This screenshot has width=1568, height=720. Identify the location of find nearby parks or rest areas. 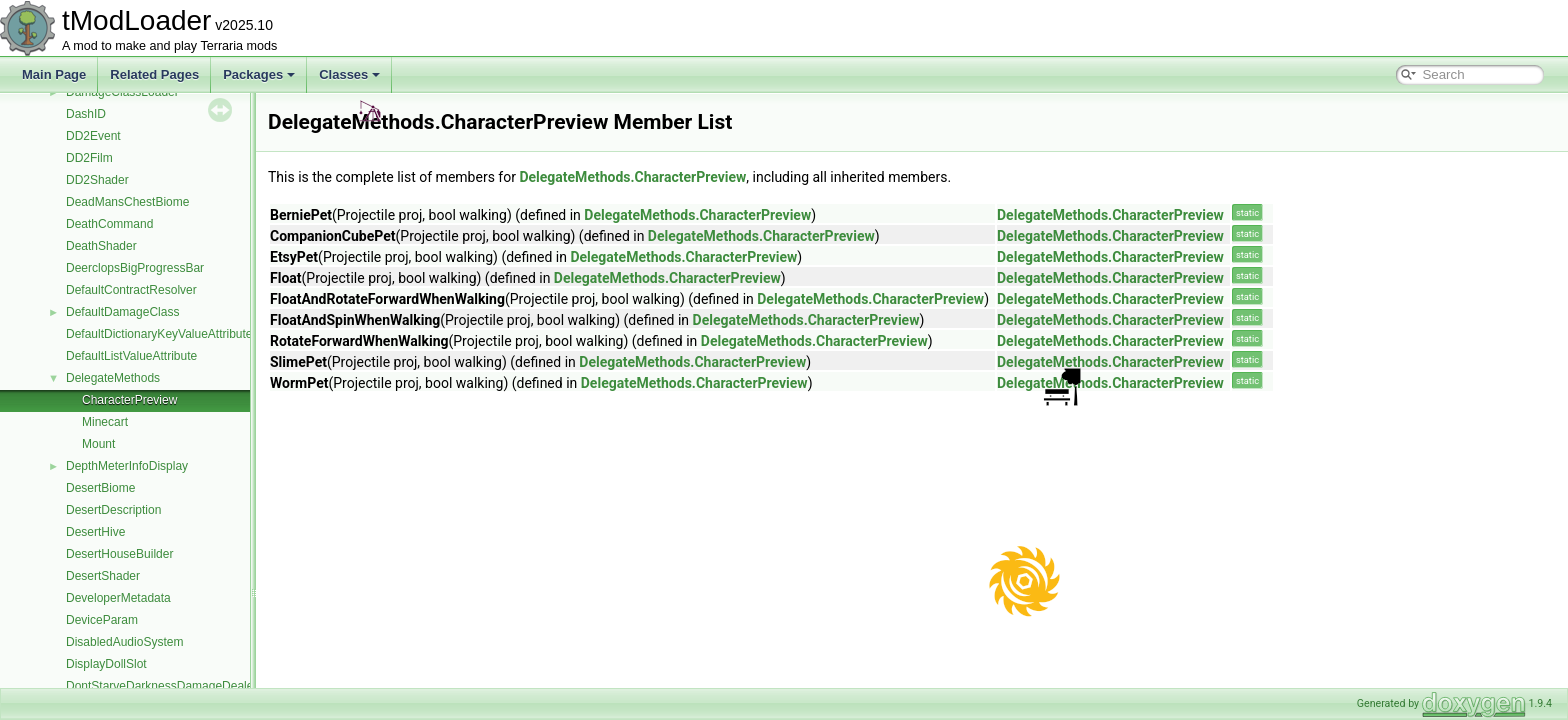
(1062, 387).